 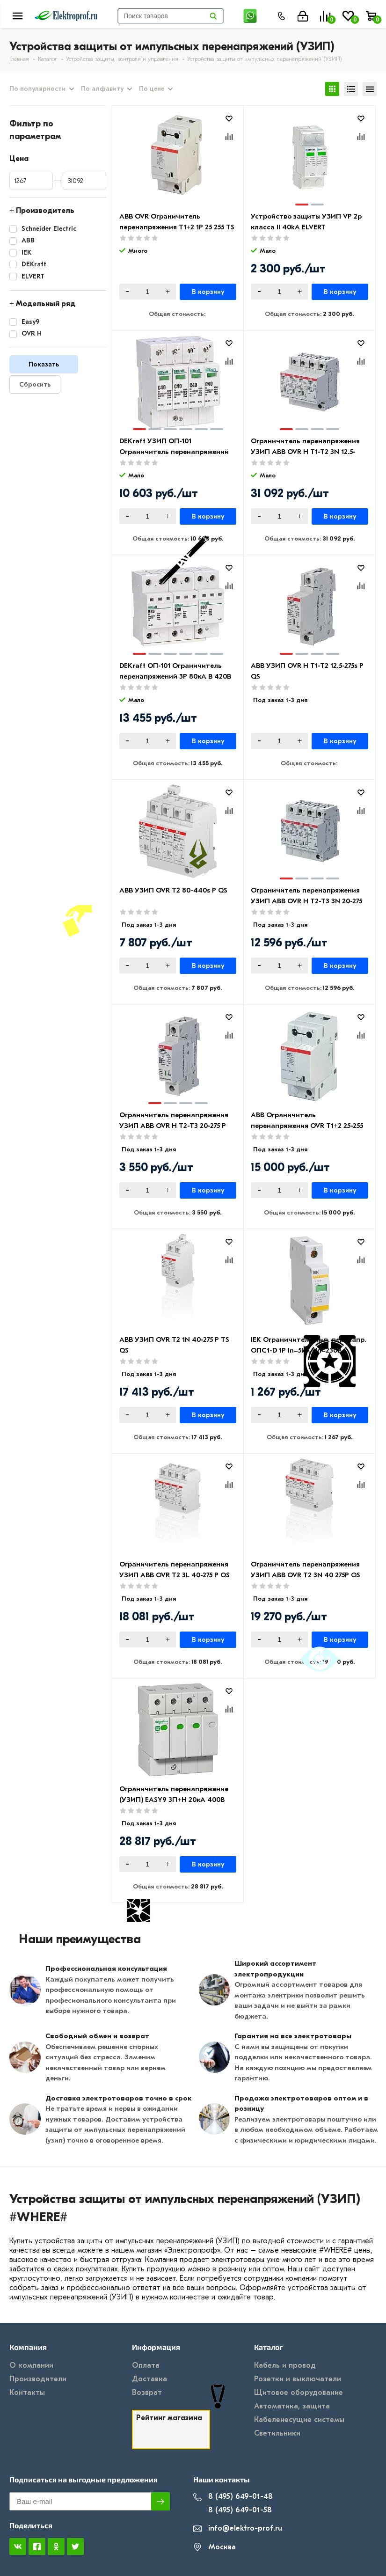 I want to click on imperial faction or empire team selector, so click(x=329, y=1361).